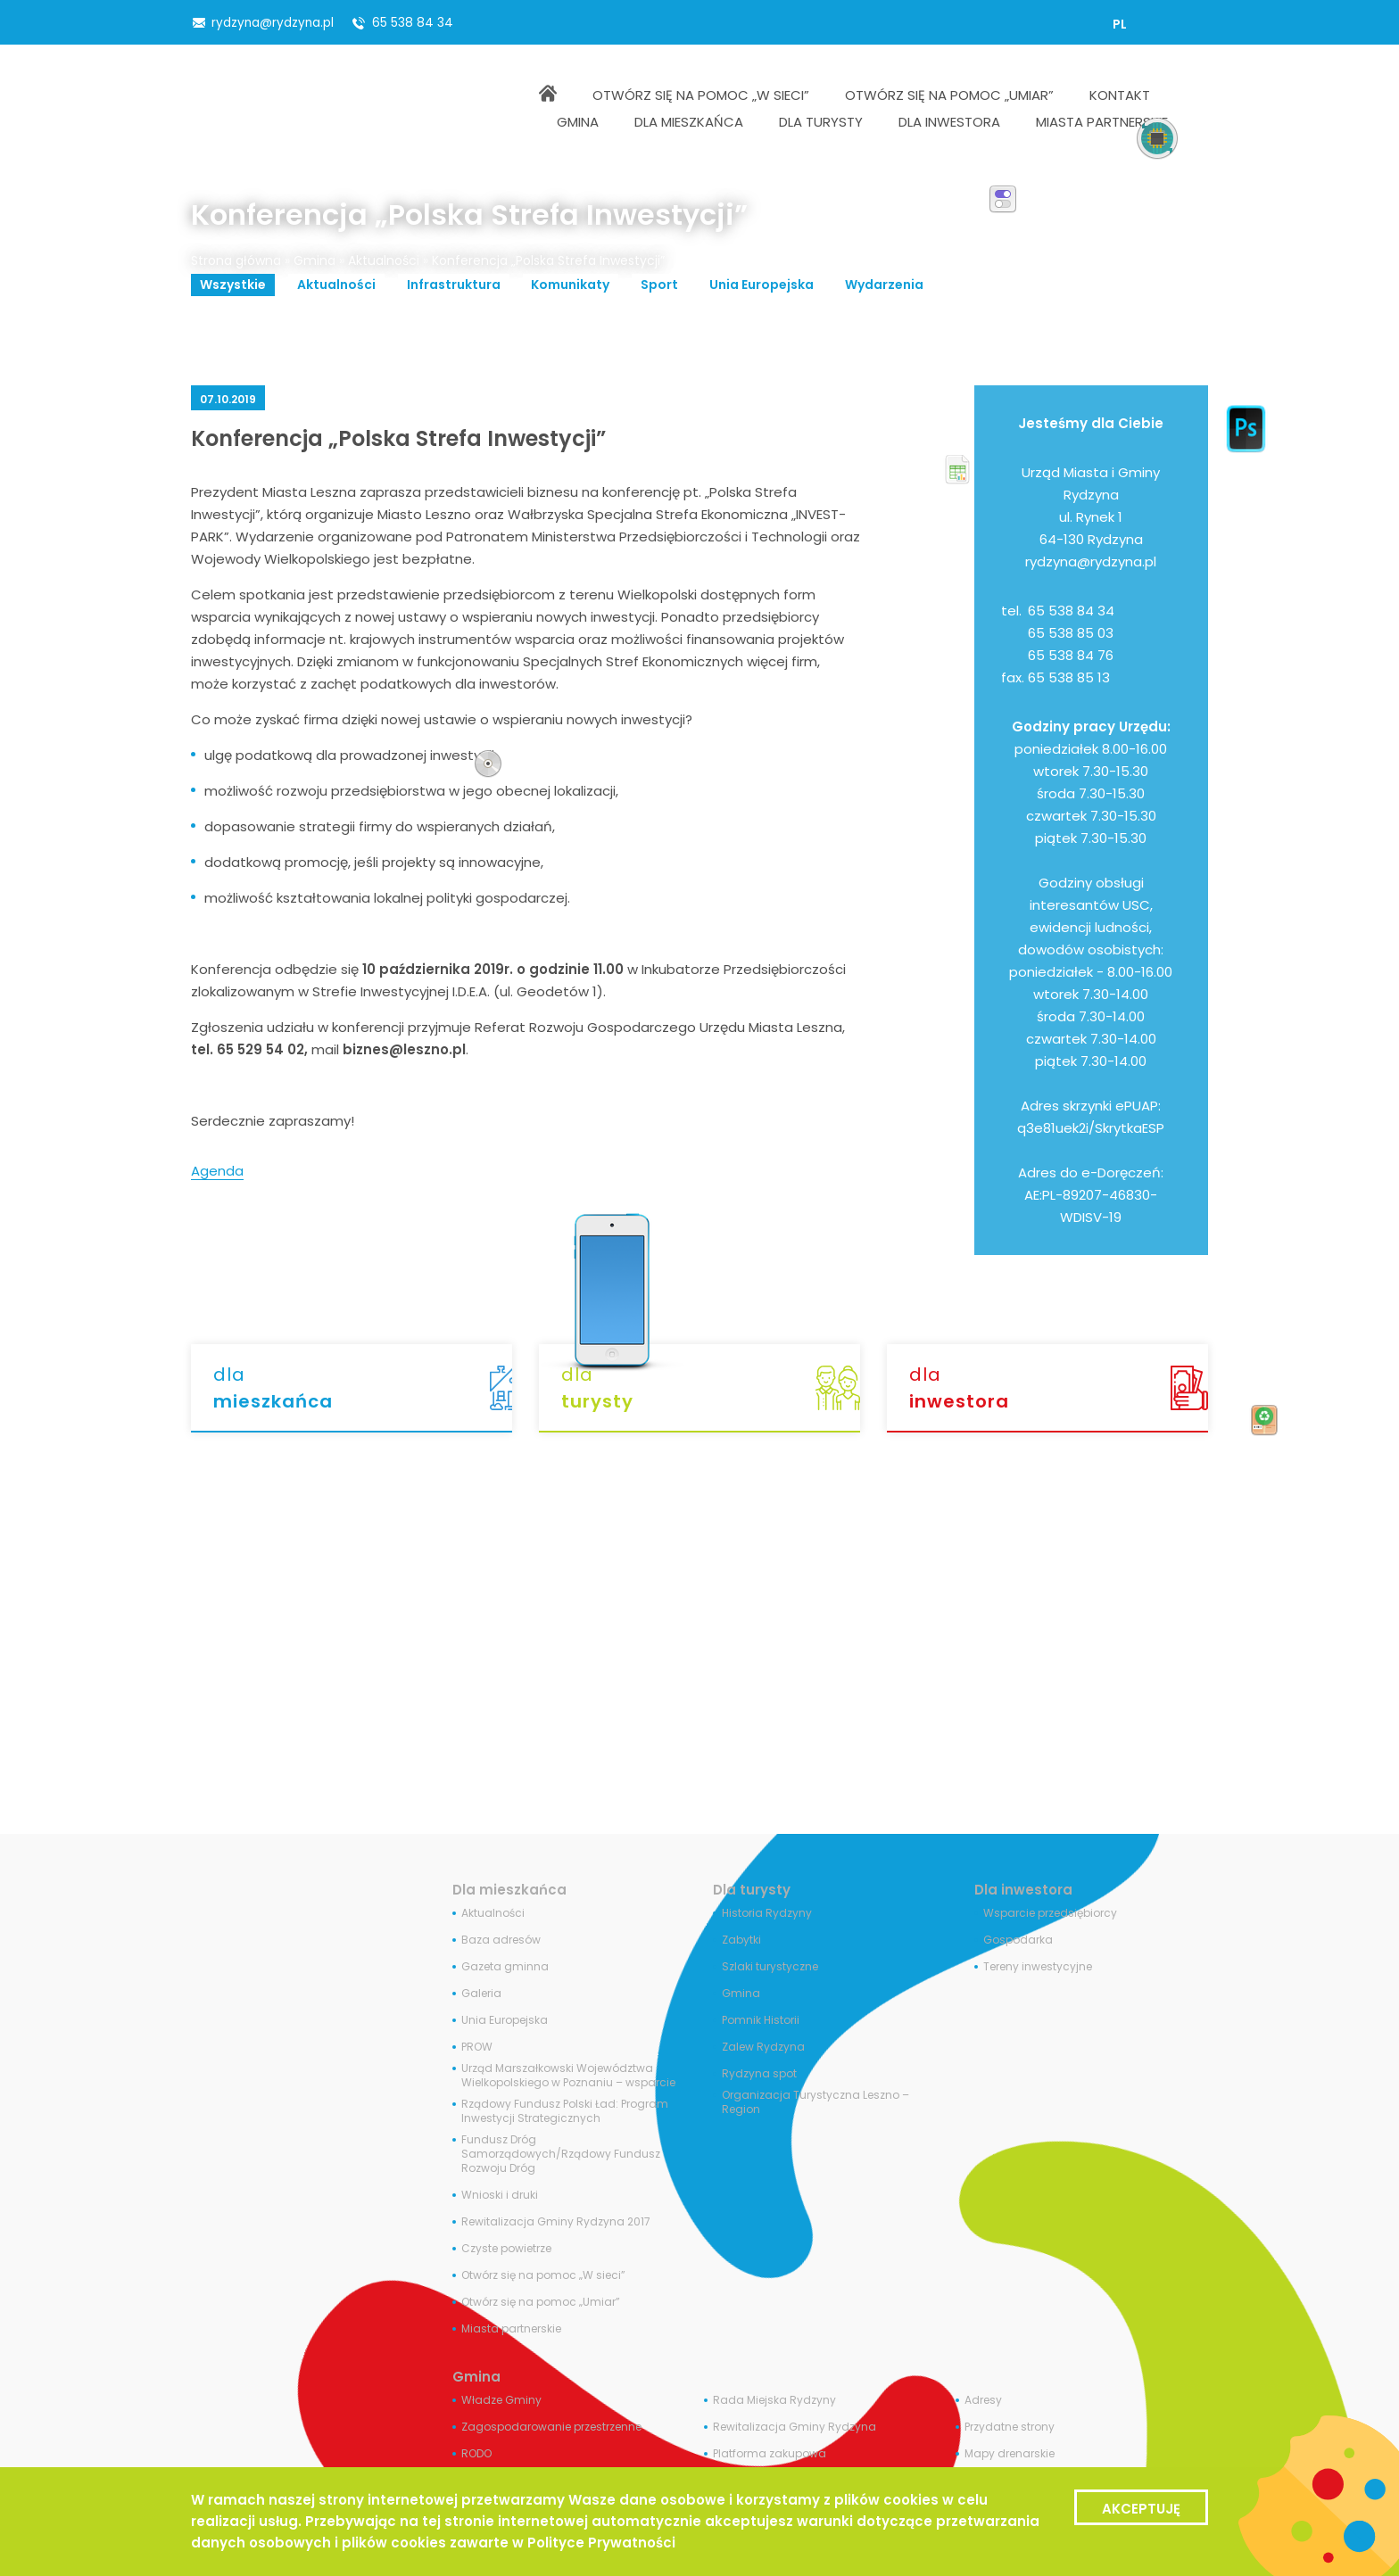 Image resolution: width=1399 pixels, height=2576 pixels. Describe the element at coordinates (612, 1292) in the screenshot. I see `iPod Touch device connected` at that location.